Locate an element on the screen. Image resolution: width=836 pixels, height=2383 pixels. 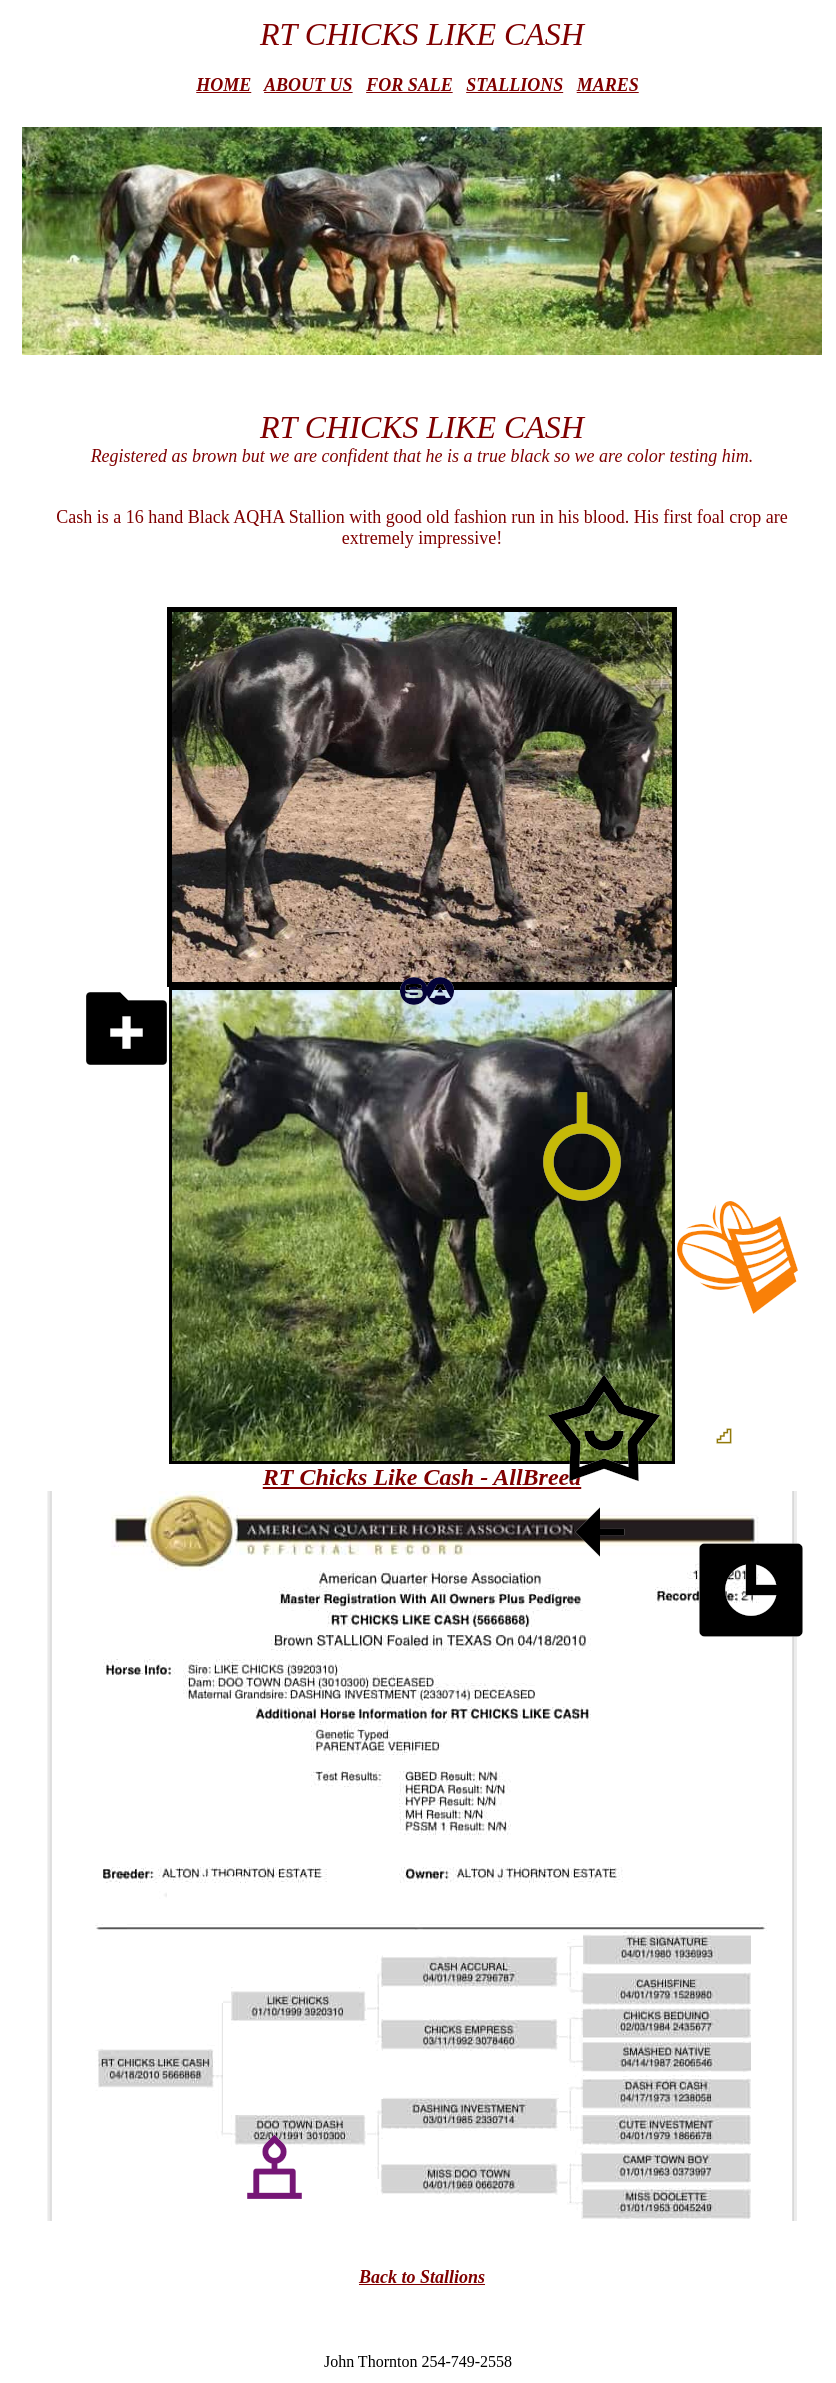
indicates stairs or stairway access is located at coordinates (724, 1436).